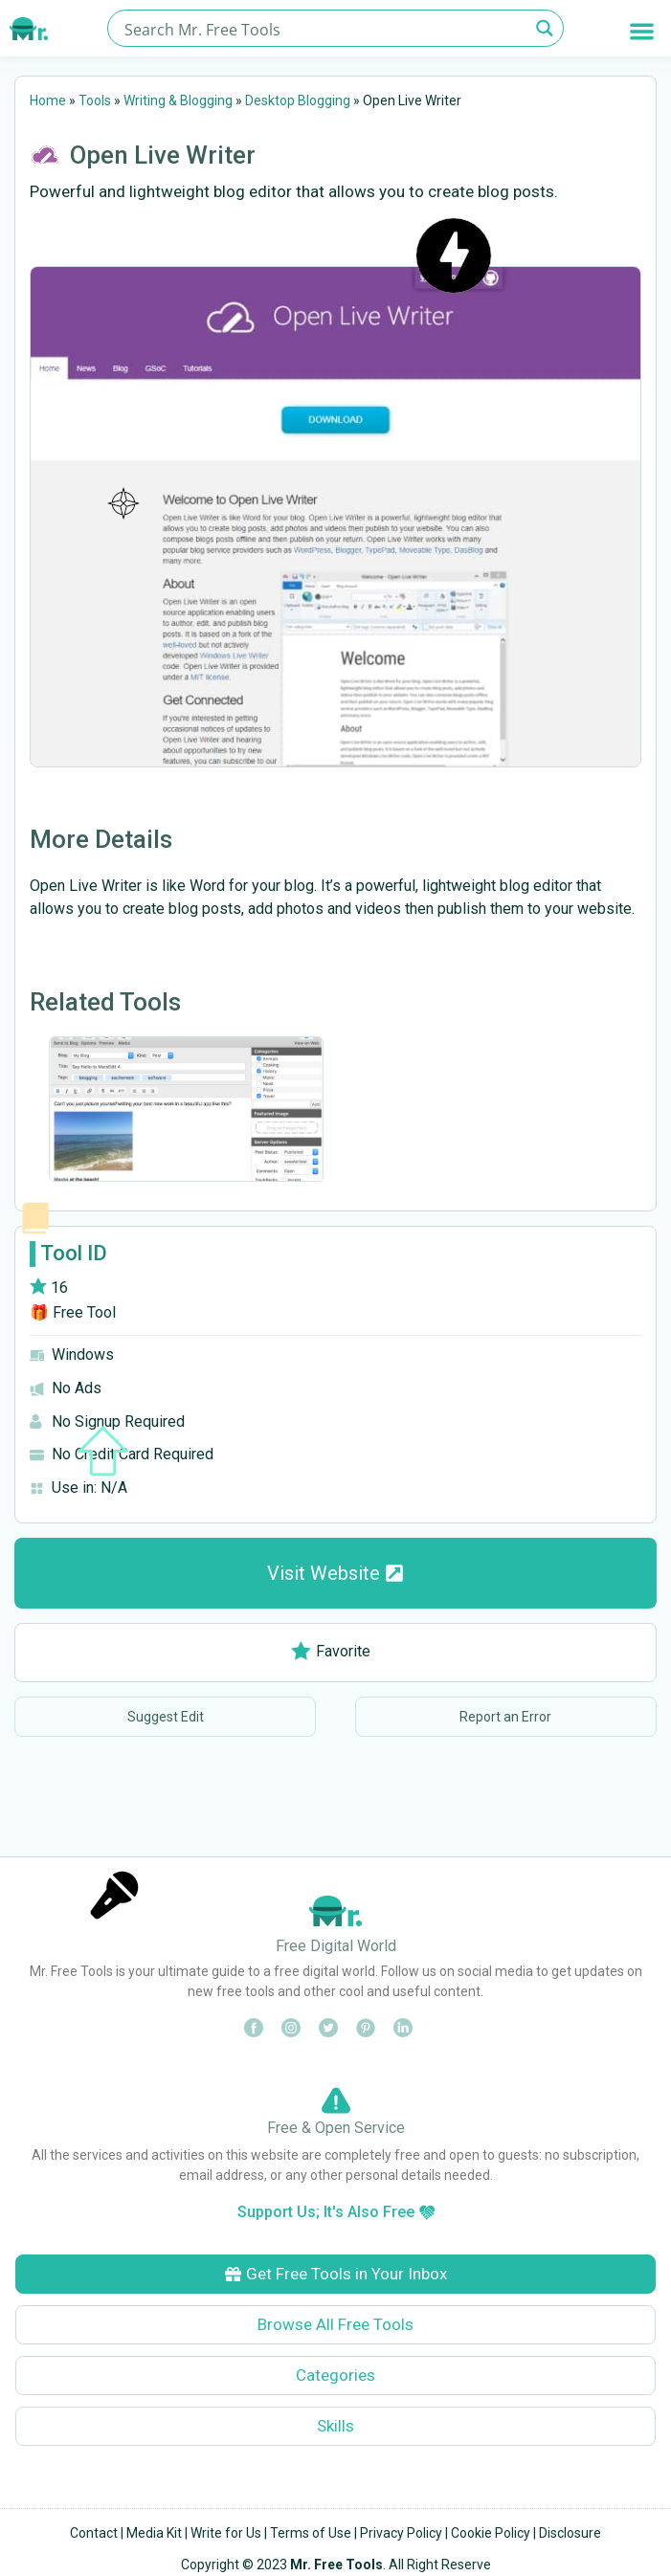 The height and width of the screenshot is (2576, 671). What do you see at coordinates (113, 1896) in the screenshot?
I see `access voice recording or audio input` at bounding box center [113, 1896].